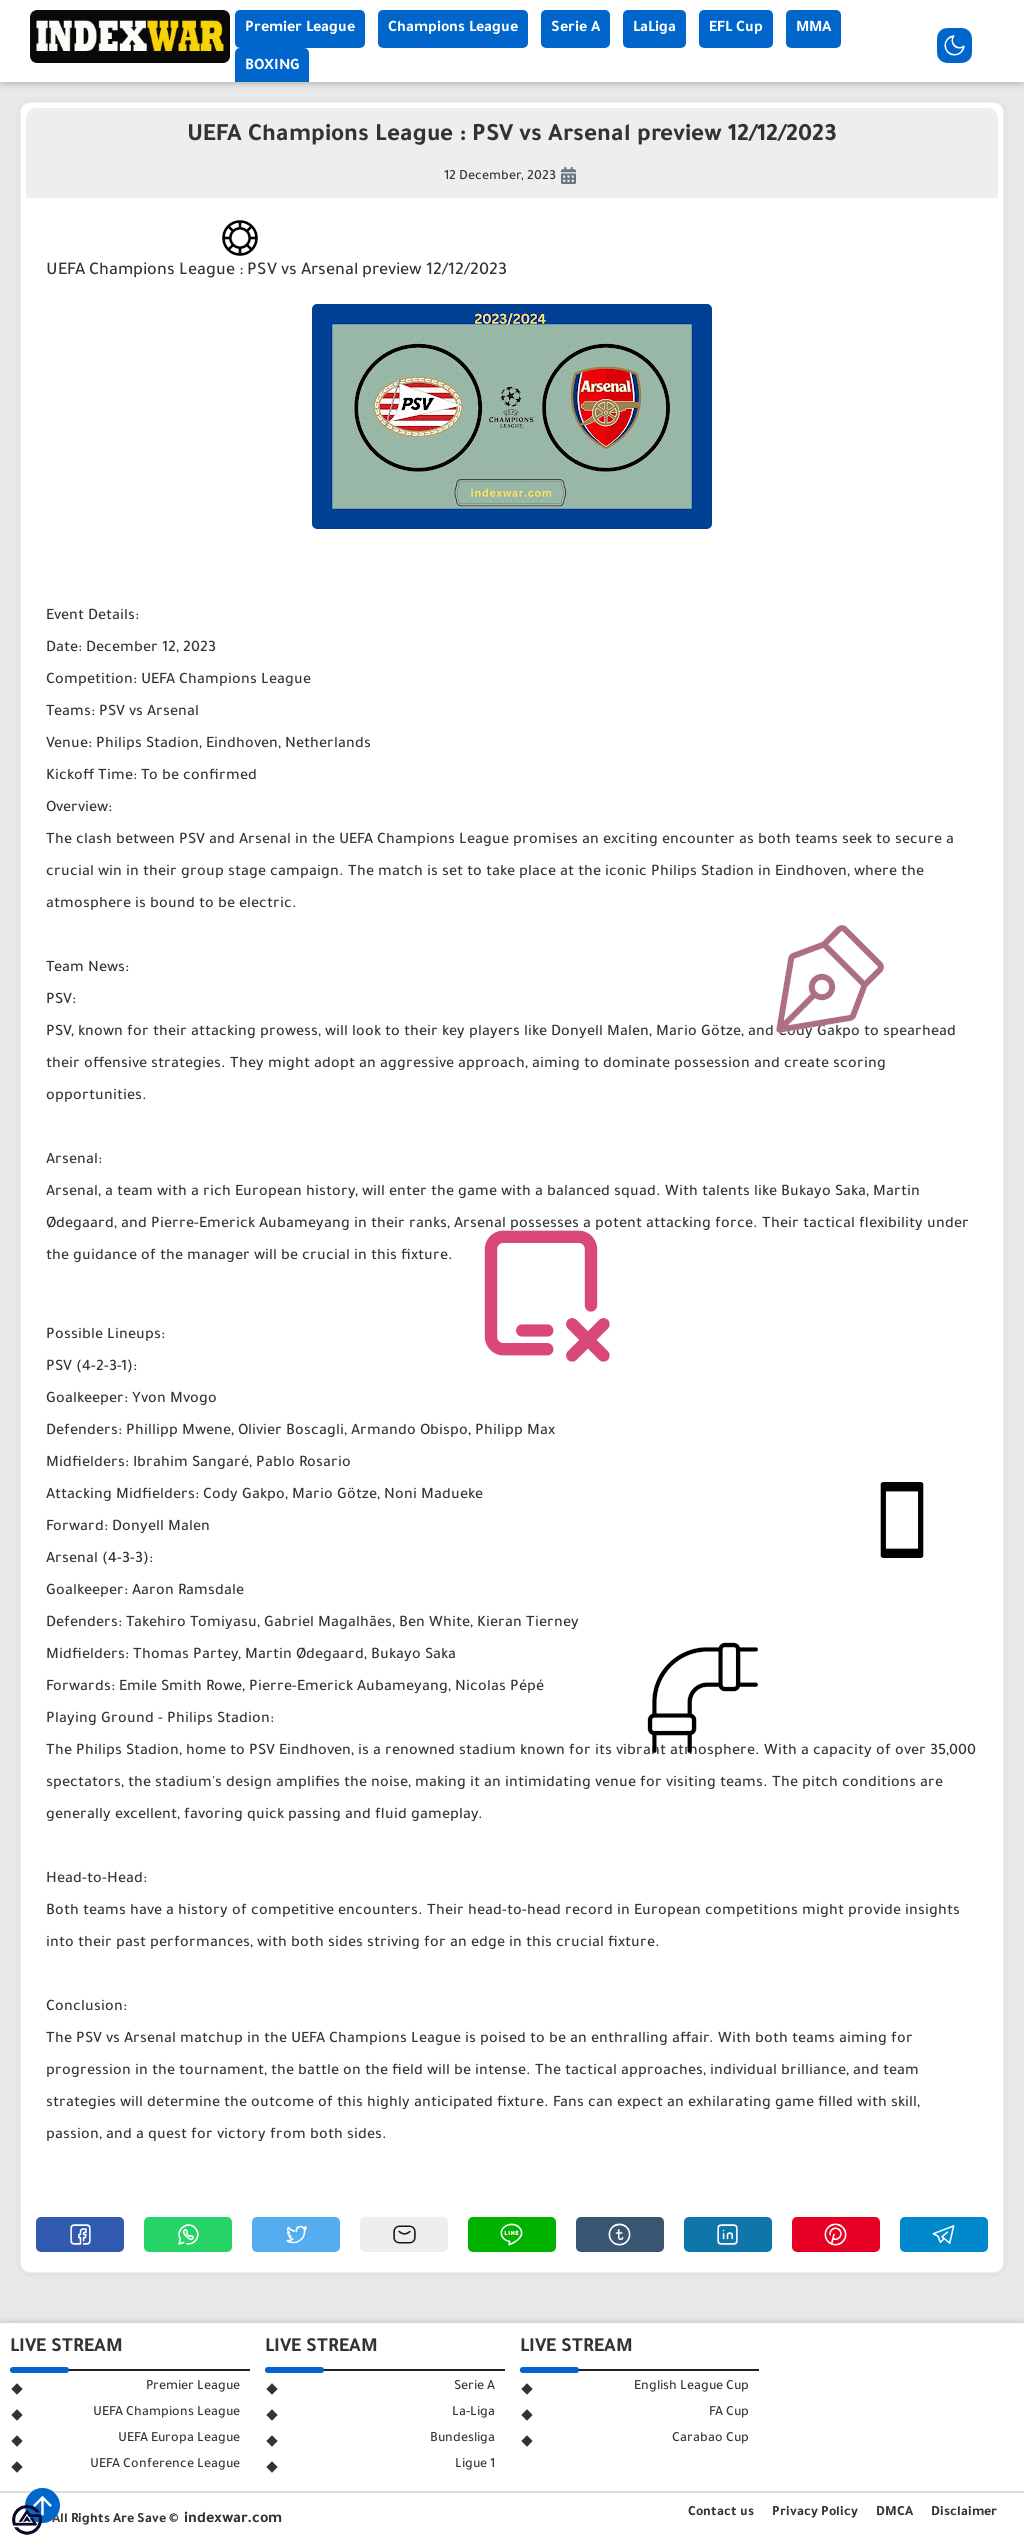  I want to click on access drawing or illustration tools, so click(824, 985).